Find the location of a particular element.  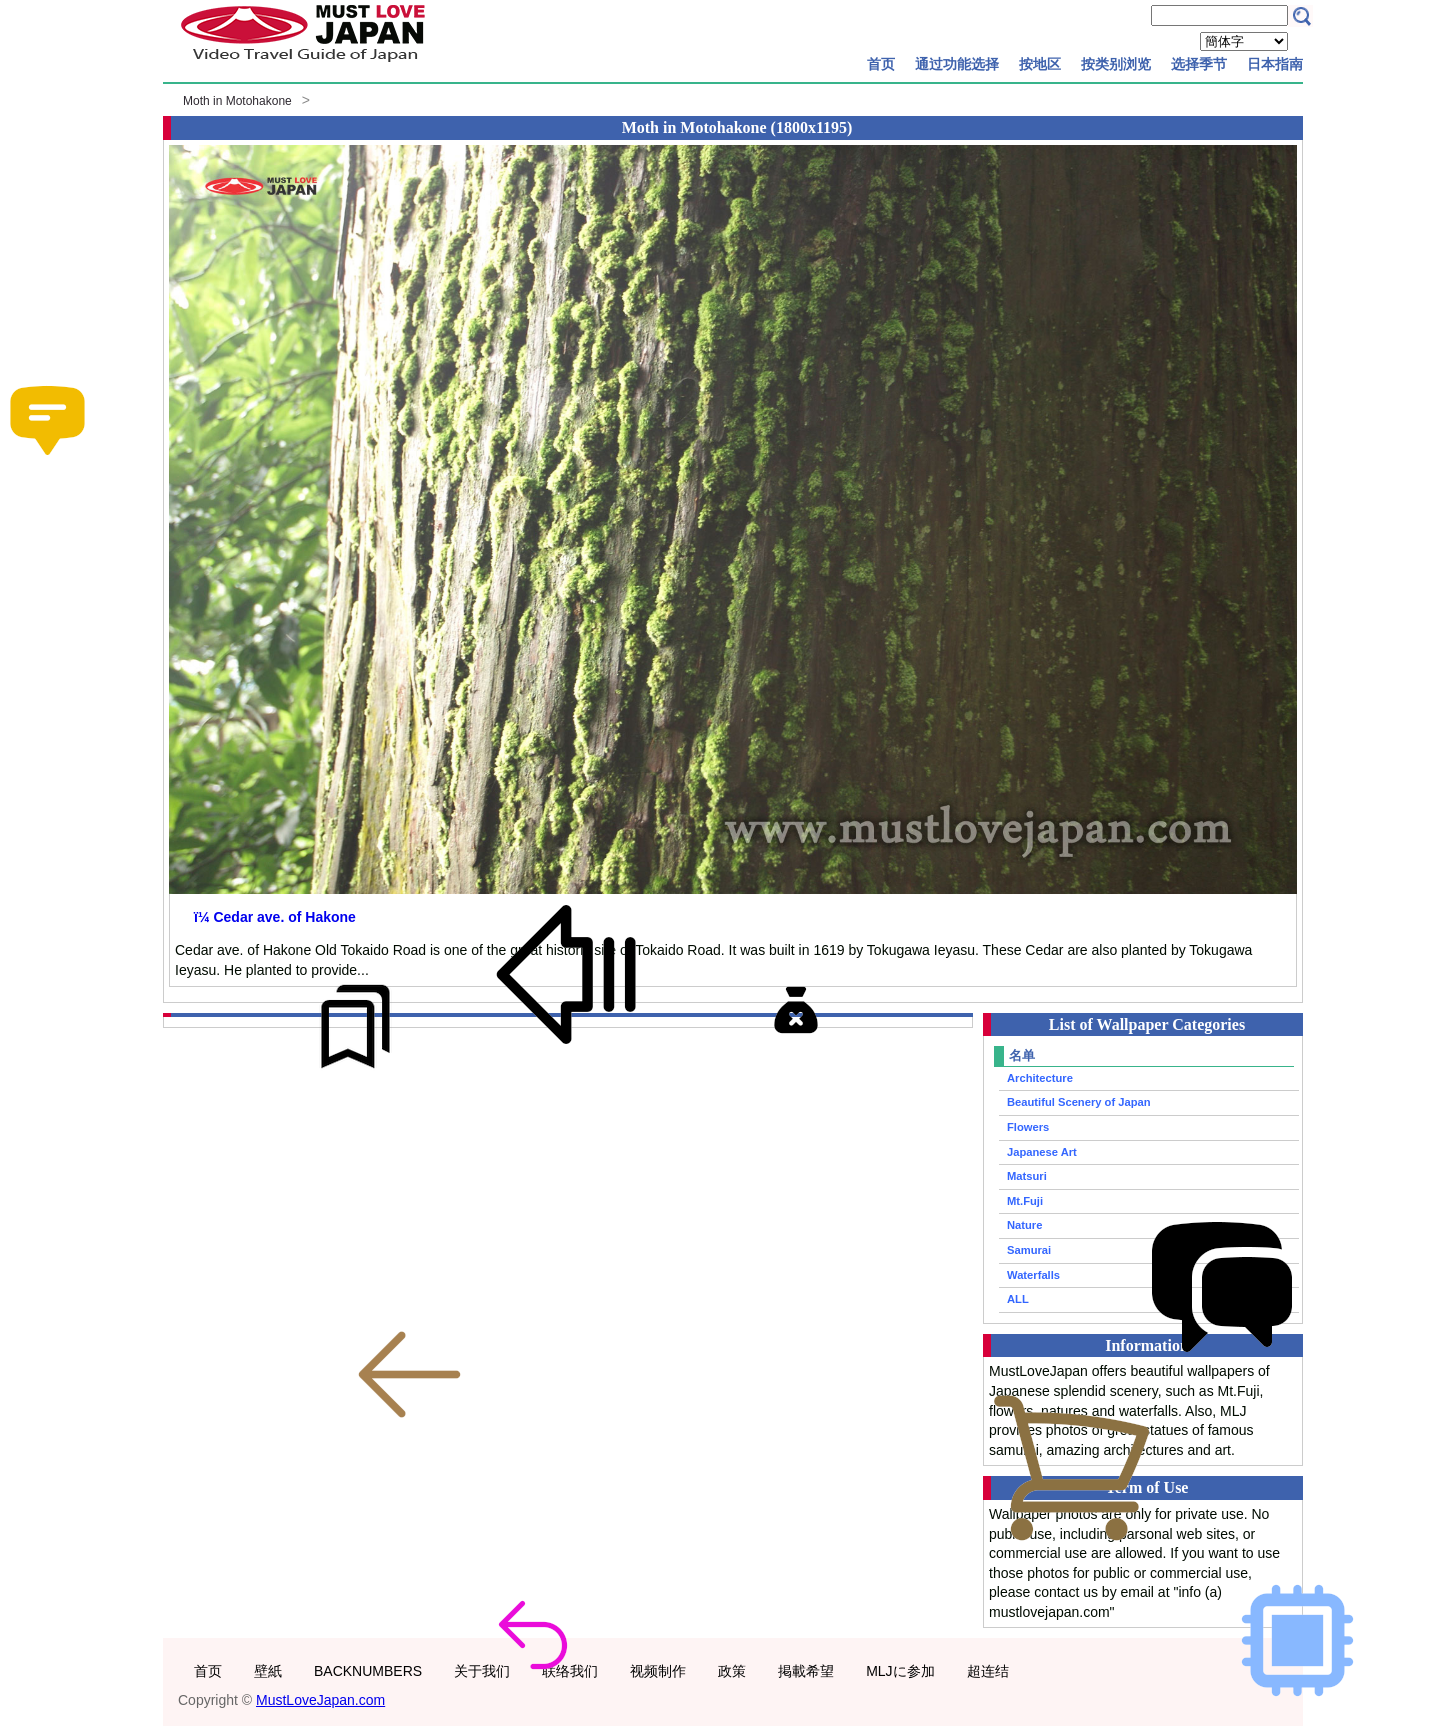

view all saved bookmarks is located at coordinates (355, 1026).